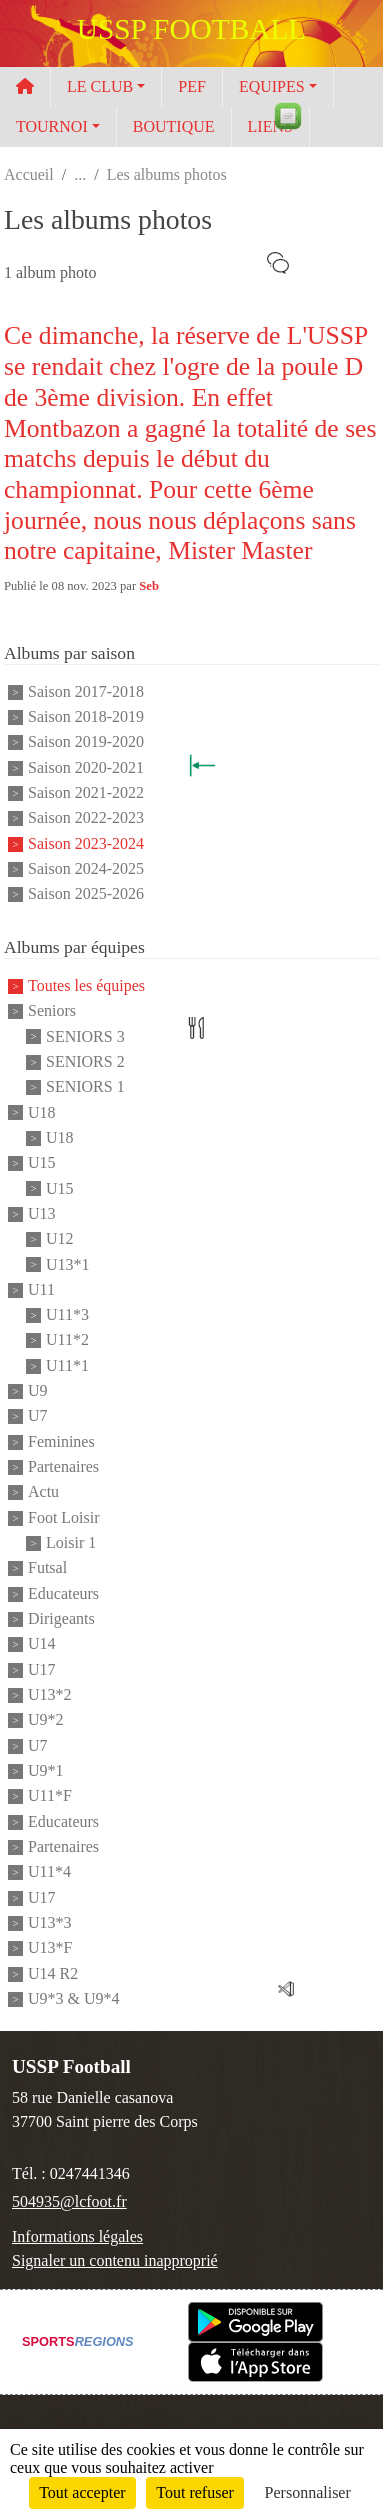 The height and width of the screenshot is (2519, 383). What do you see at coordinates (202, 765) in the screenshot?
I see `go to the first item in a list or sequence` at bounding box center [202, 765].